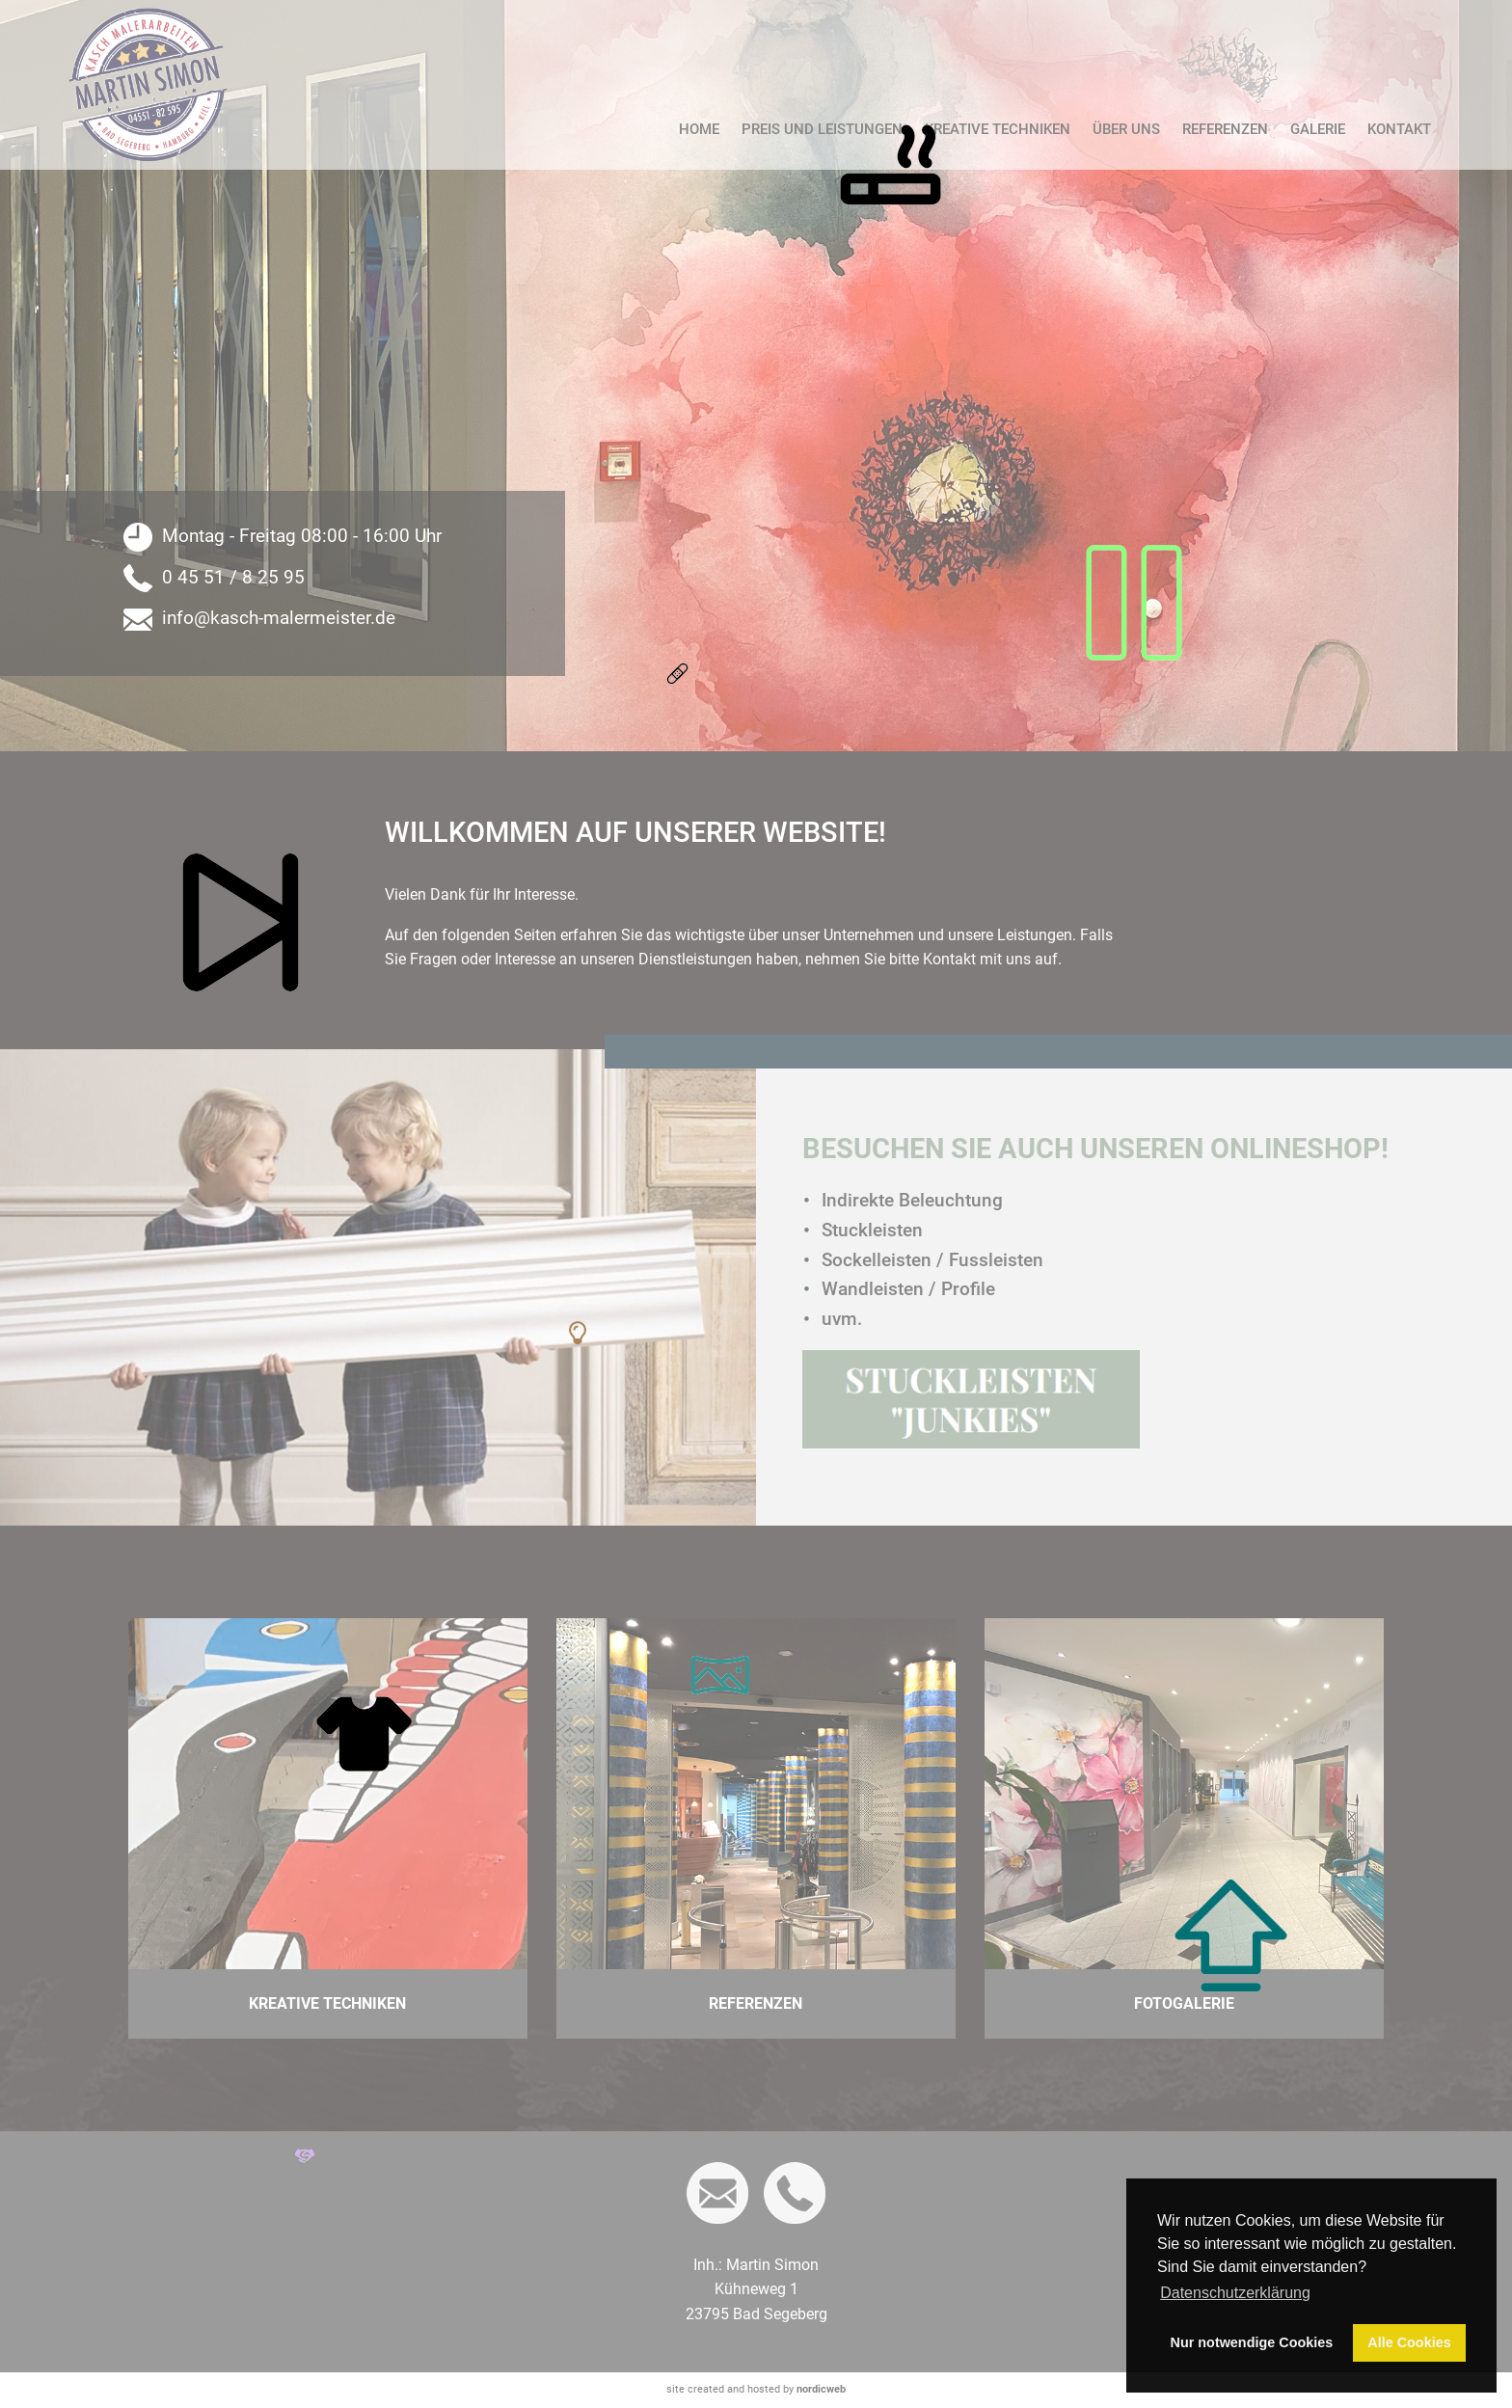 The image size is (1512, 2408). Describe the element at coordinates (677, 673) in the screenshot. I see `access first aid or medical information` at that location.